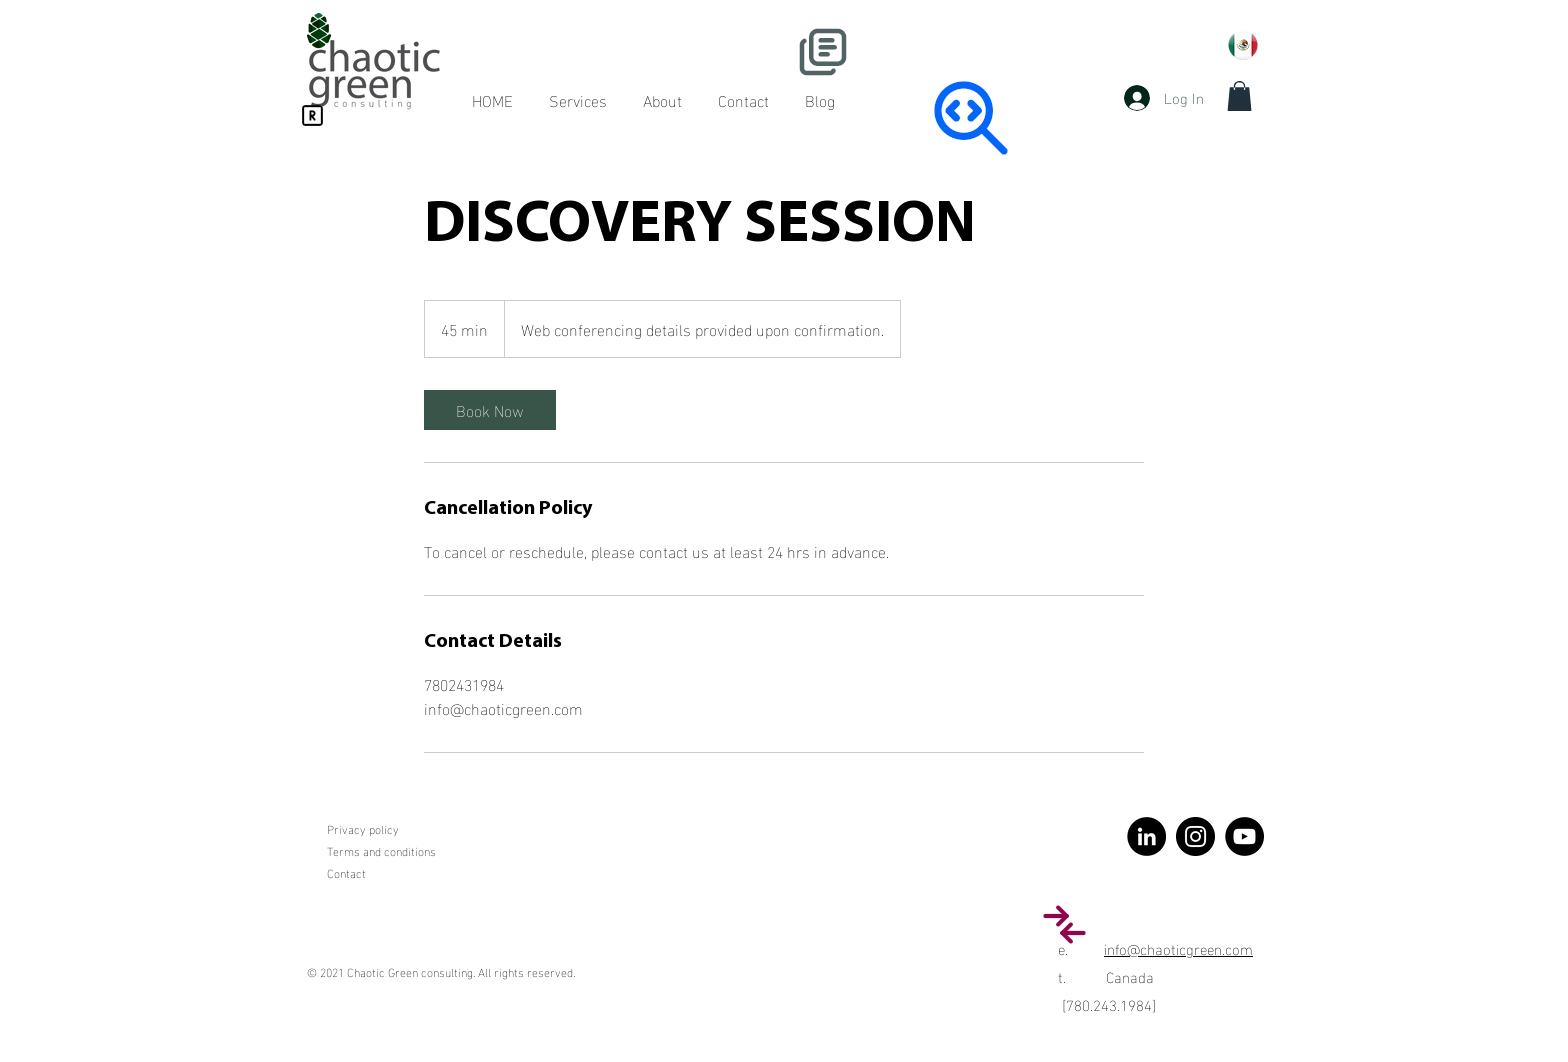  I want to click on indicates a rating or review section, so click(312, 115).